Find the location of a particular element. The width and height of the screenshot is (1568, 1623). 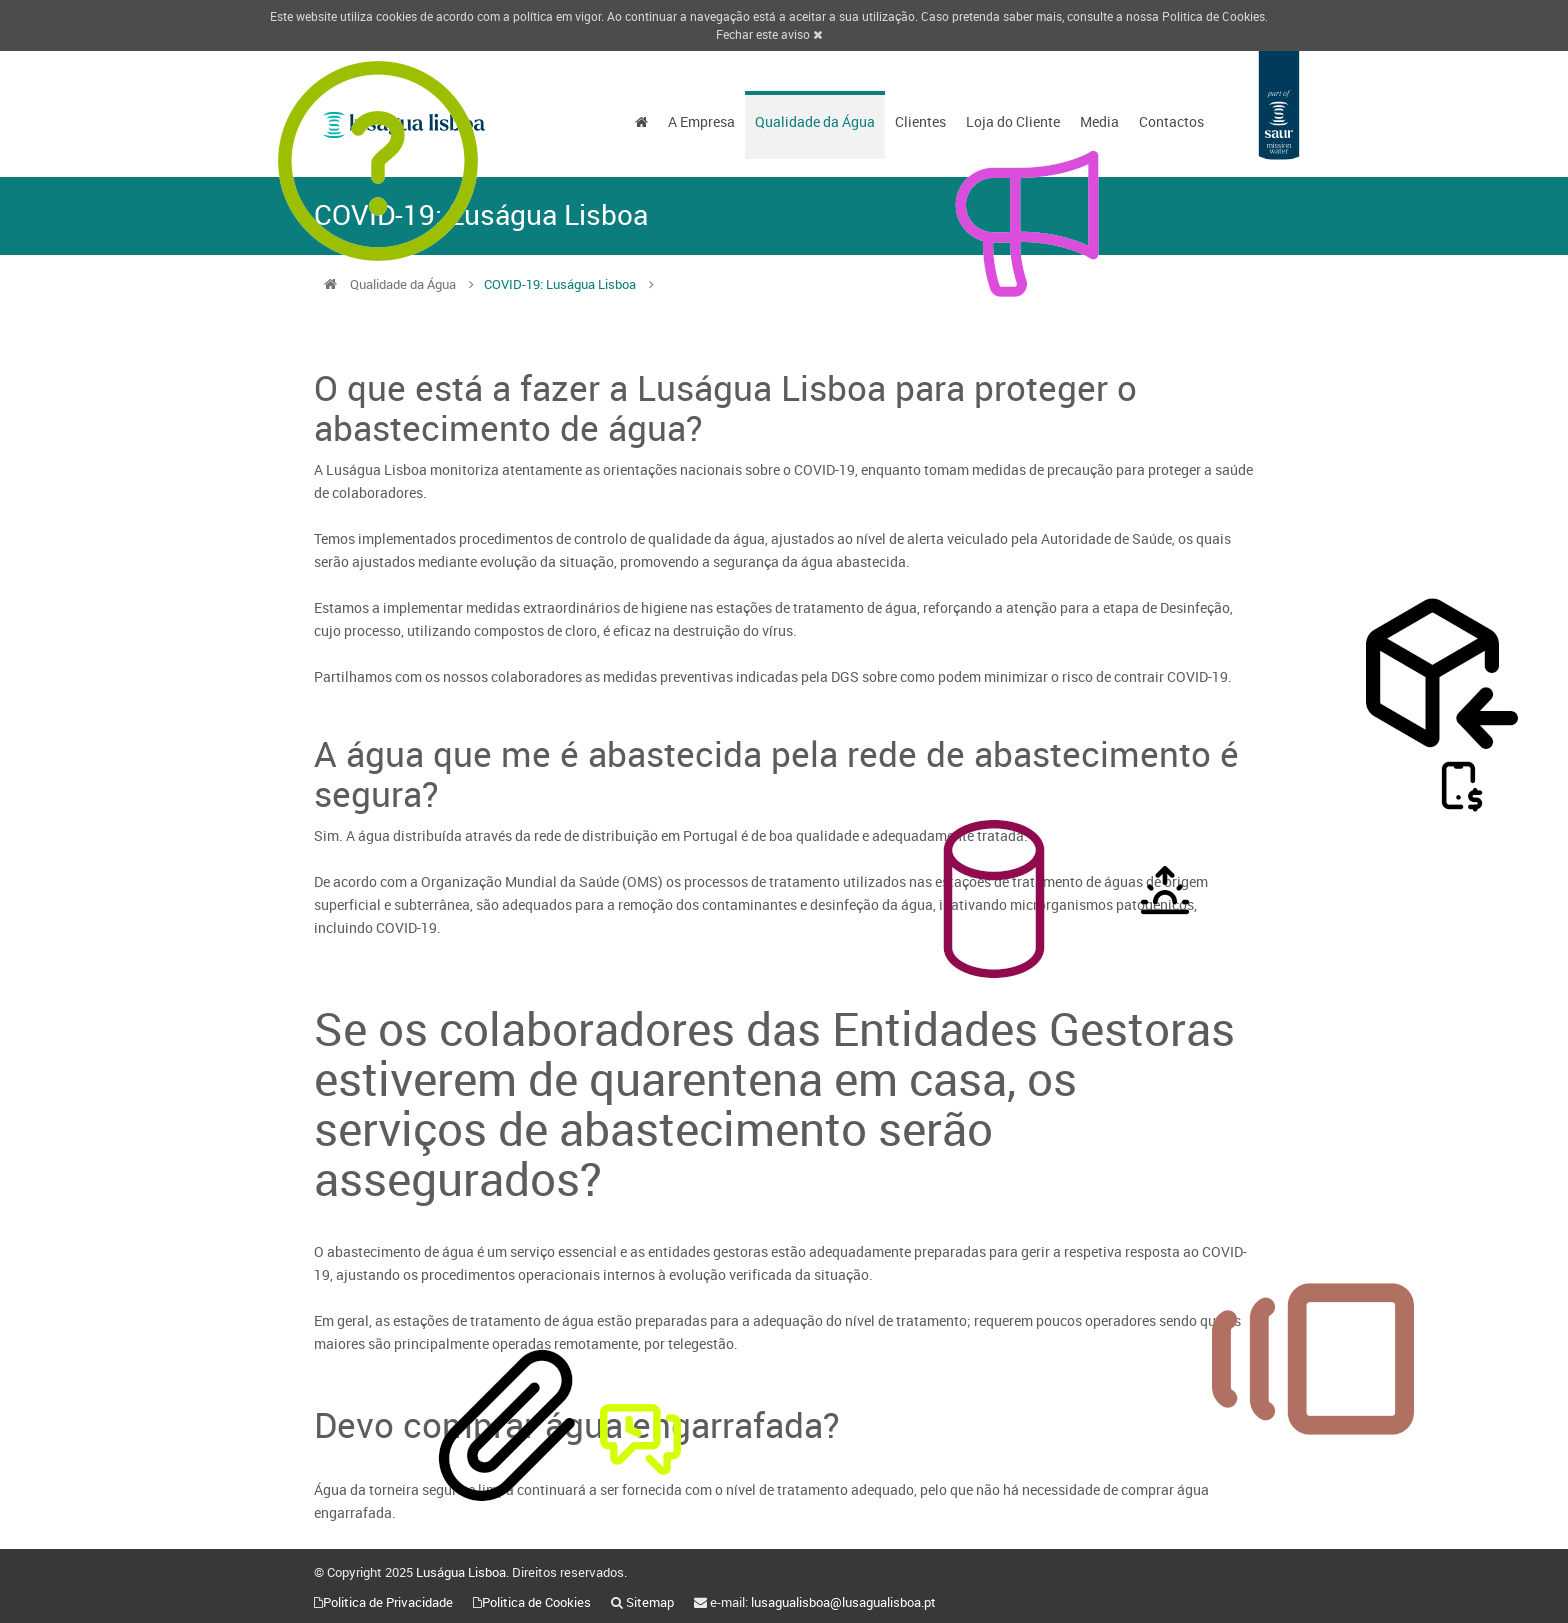

attach a file to your message is located at coordinates (504, 1426).